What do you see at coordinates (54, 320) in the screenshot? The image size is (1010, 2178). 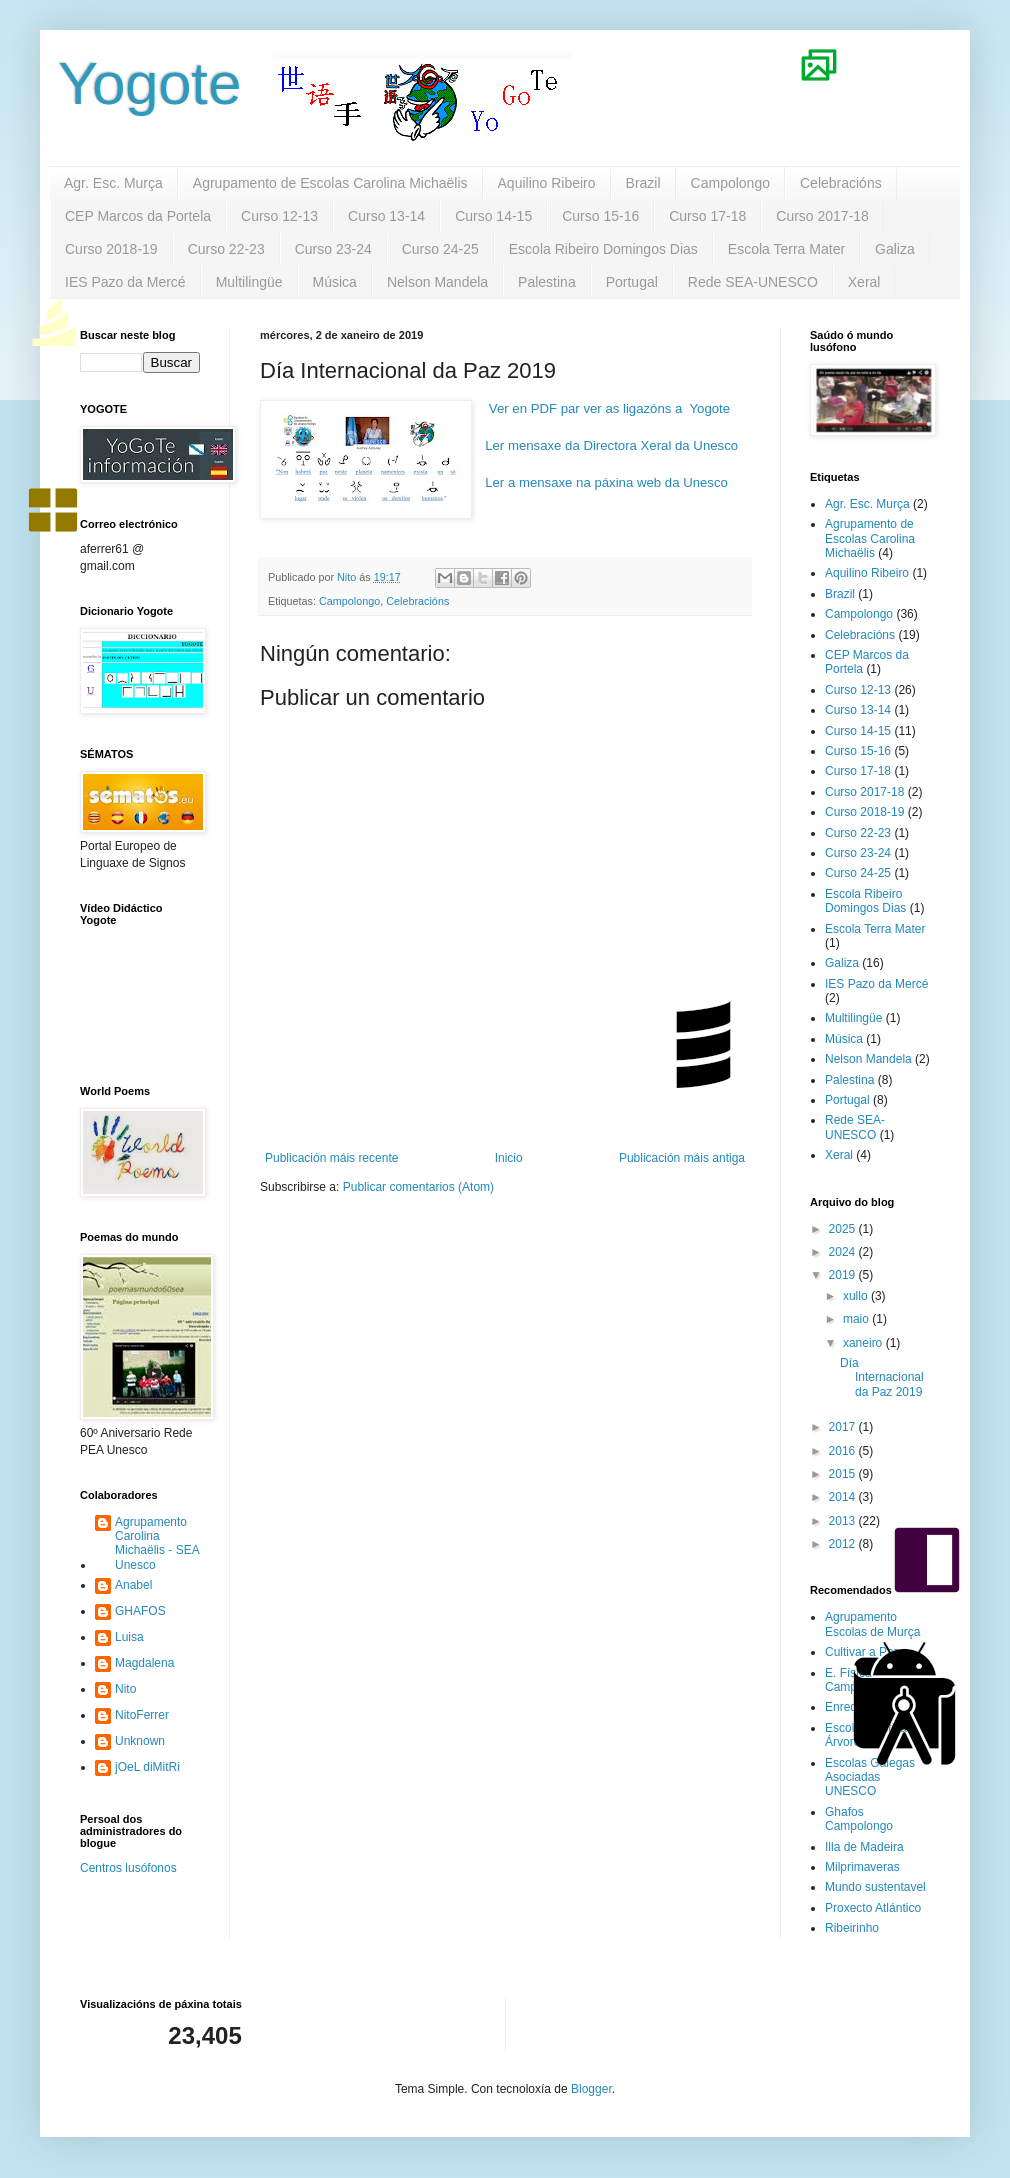 I see `babelio logo - link to book cataloging and social reading platform` at bounding box center [54, 320].